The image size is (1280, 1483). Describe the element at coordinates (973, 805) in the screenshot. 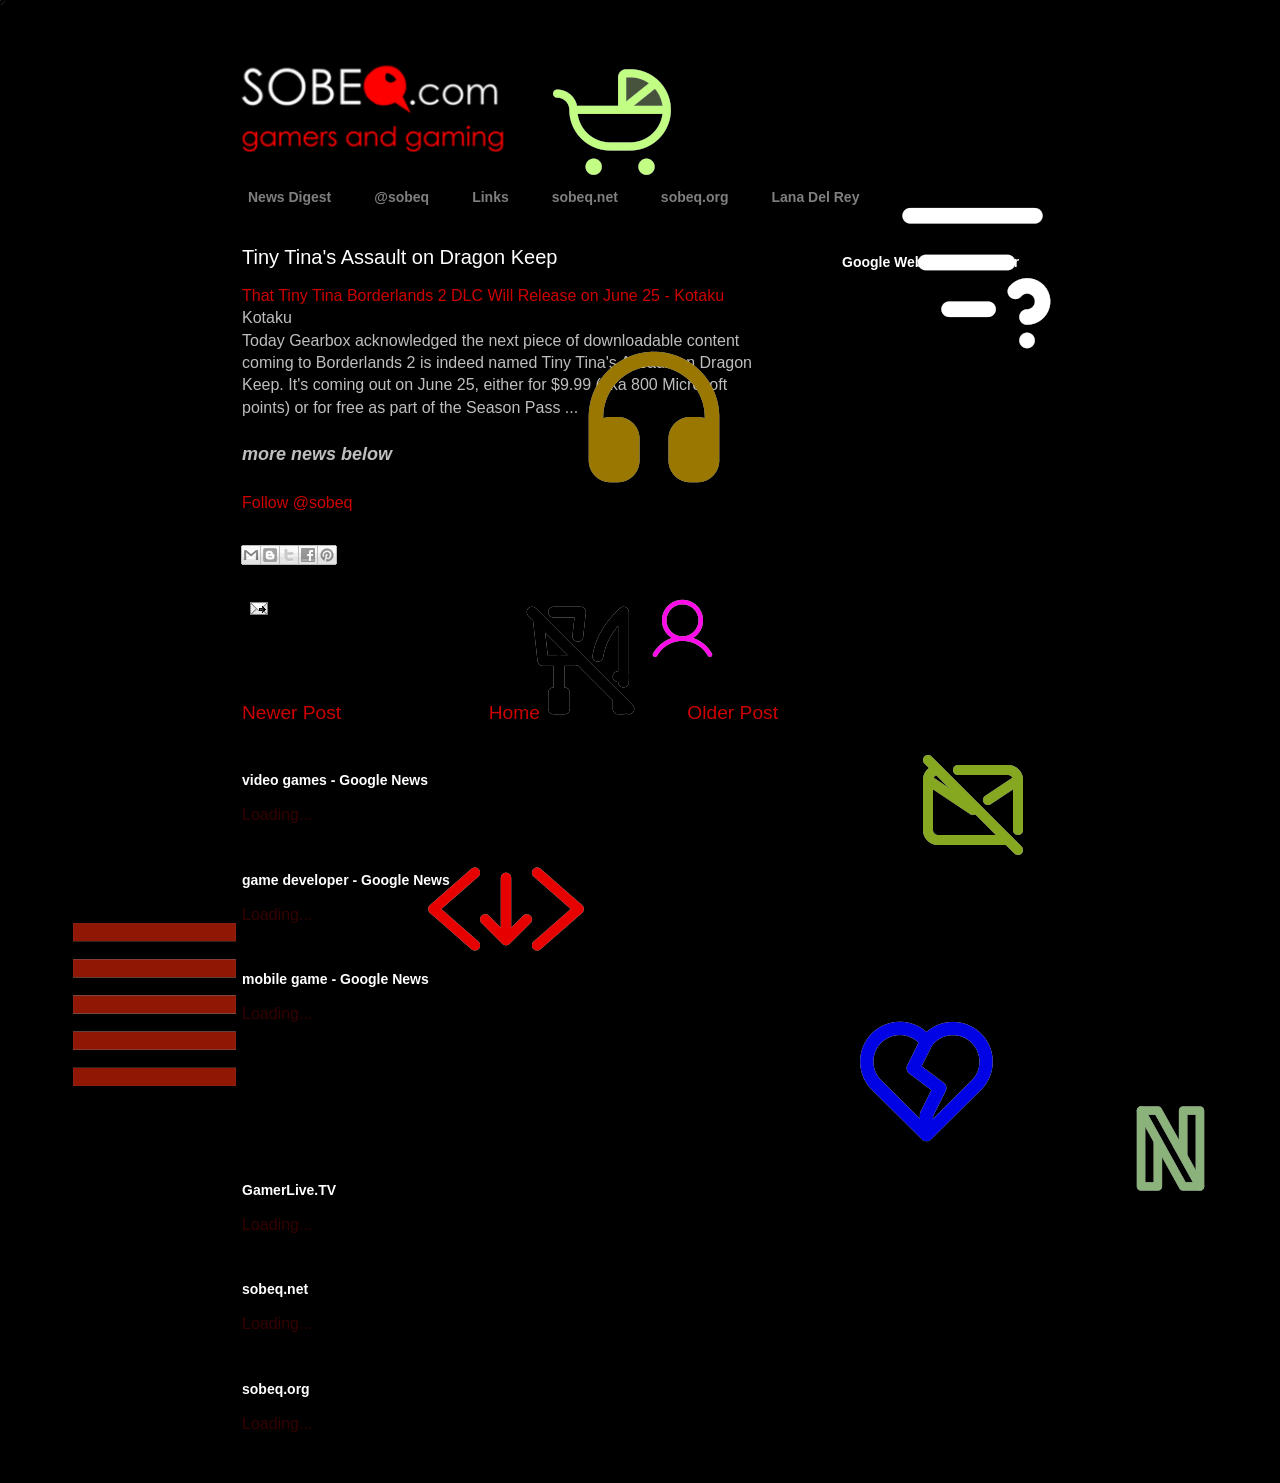

I see `email notifications disabled` at that location.